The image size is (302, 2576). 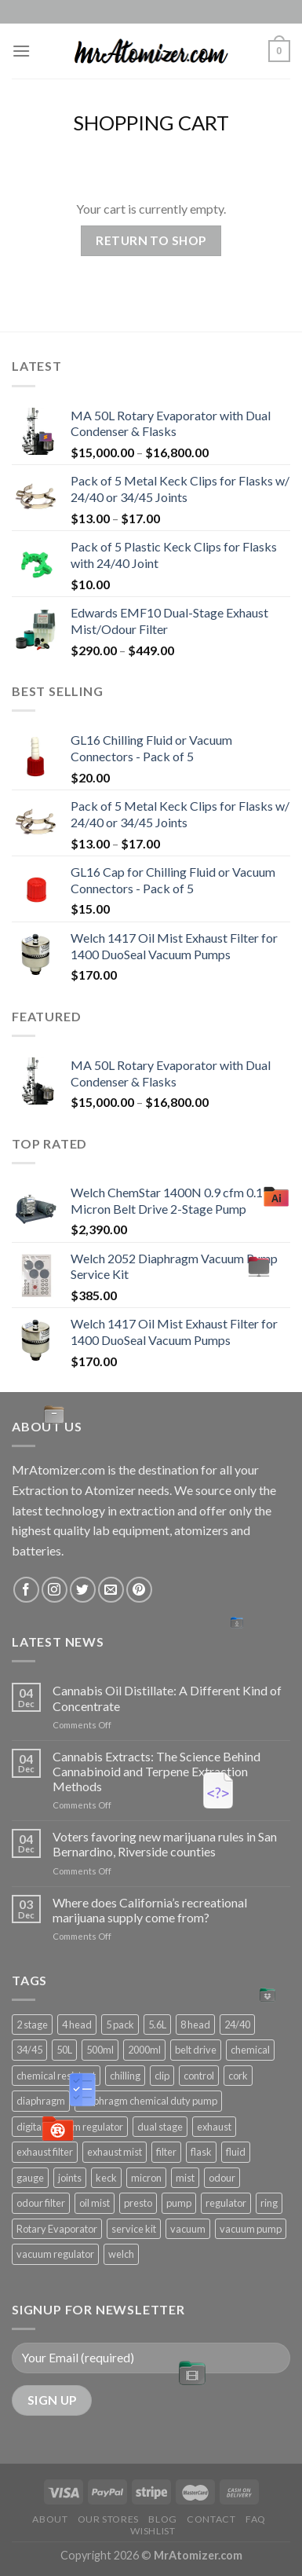 What do you see at coordinates (276, 1197) in the screenshot?
I see `open folder containing Adobe Illustrator files` at bounding box center [276, 1197].